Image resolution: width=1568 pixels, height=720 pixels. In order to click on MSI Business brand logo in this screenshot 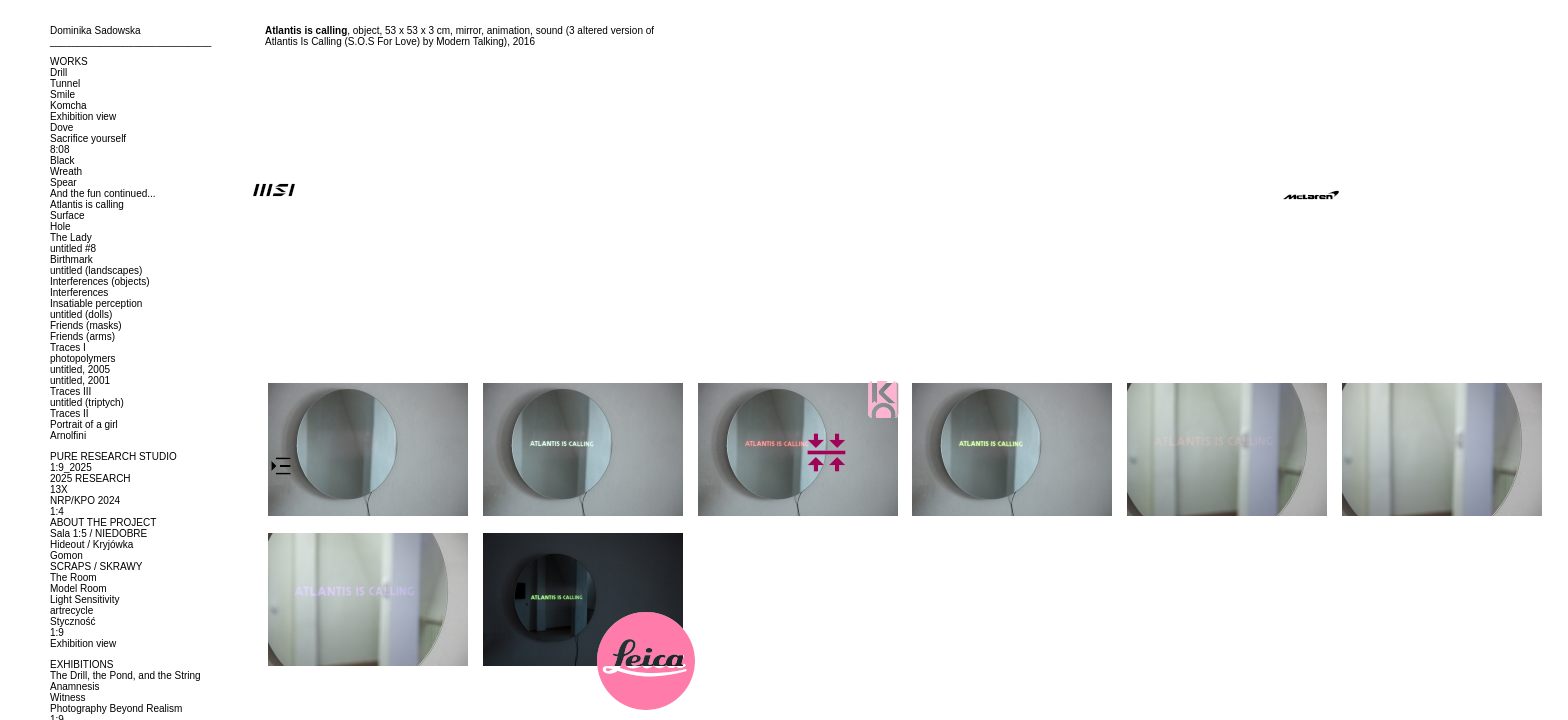, I will do `click(274, 190)`.